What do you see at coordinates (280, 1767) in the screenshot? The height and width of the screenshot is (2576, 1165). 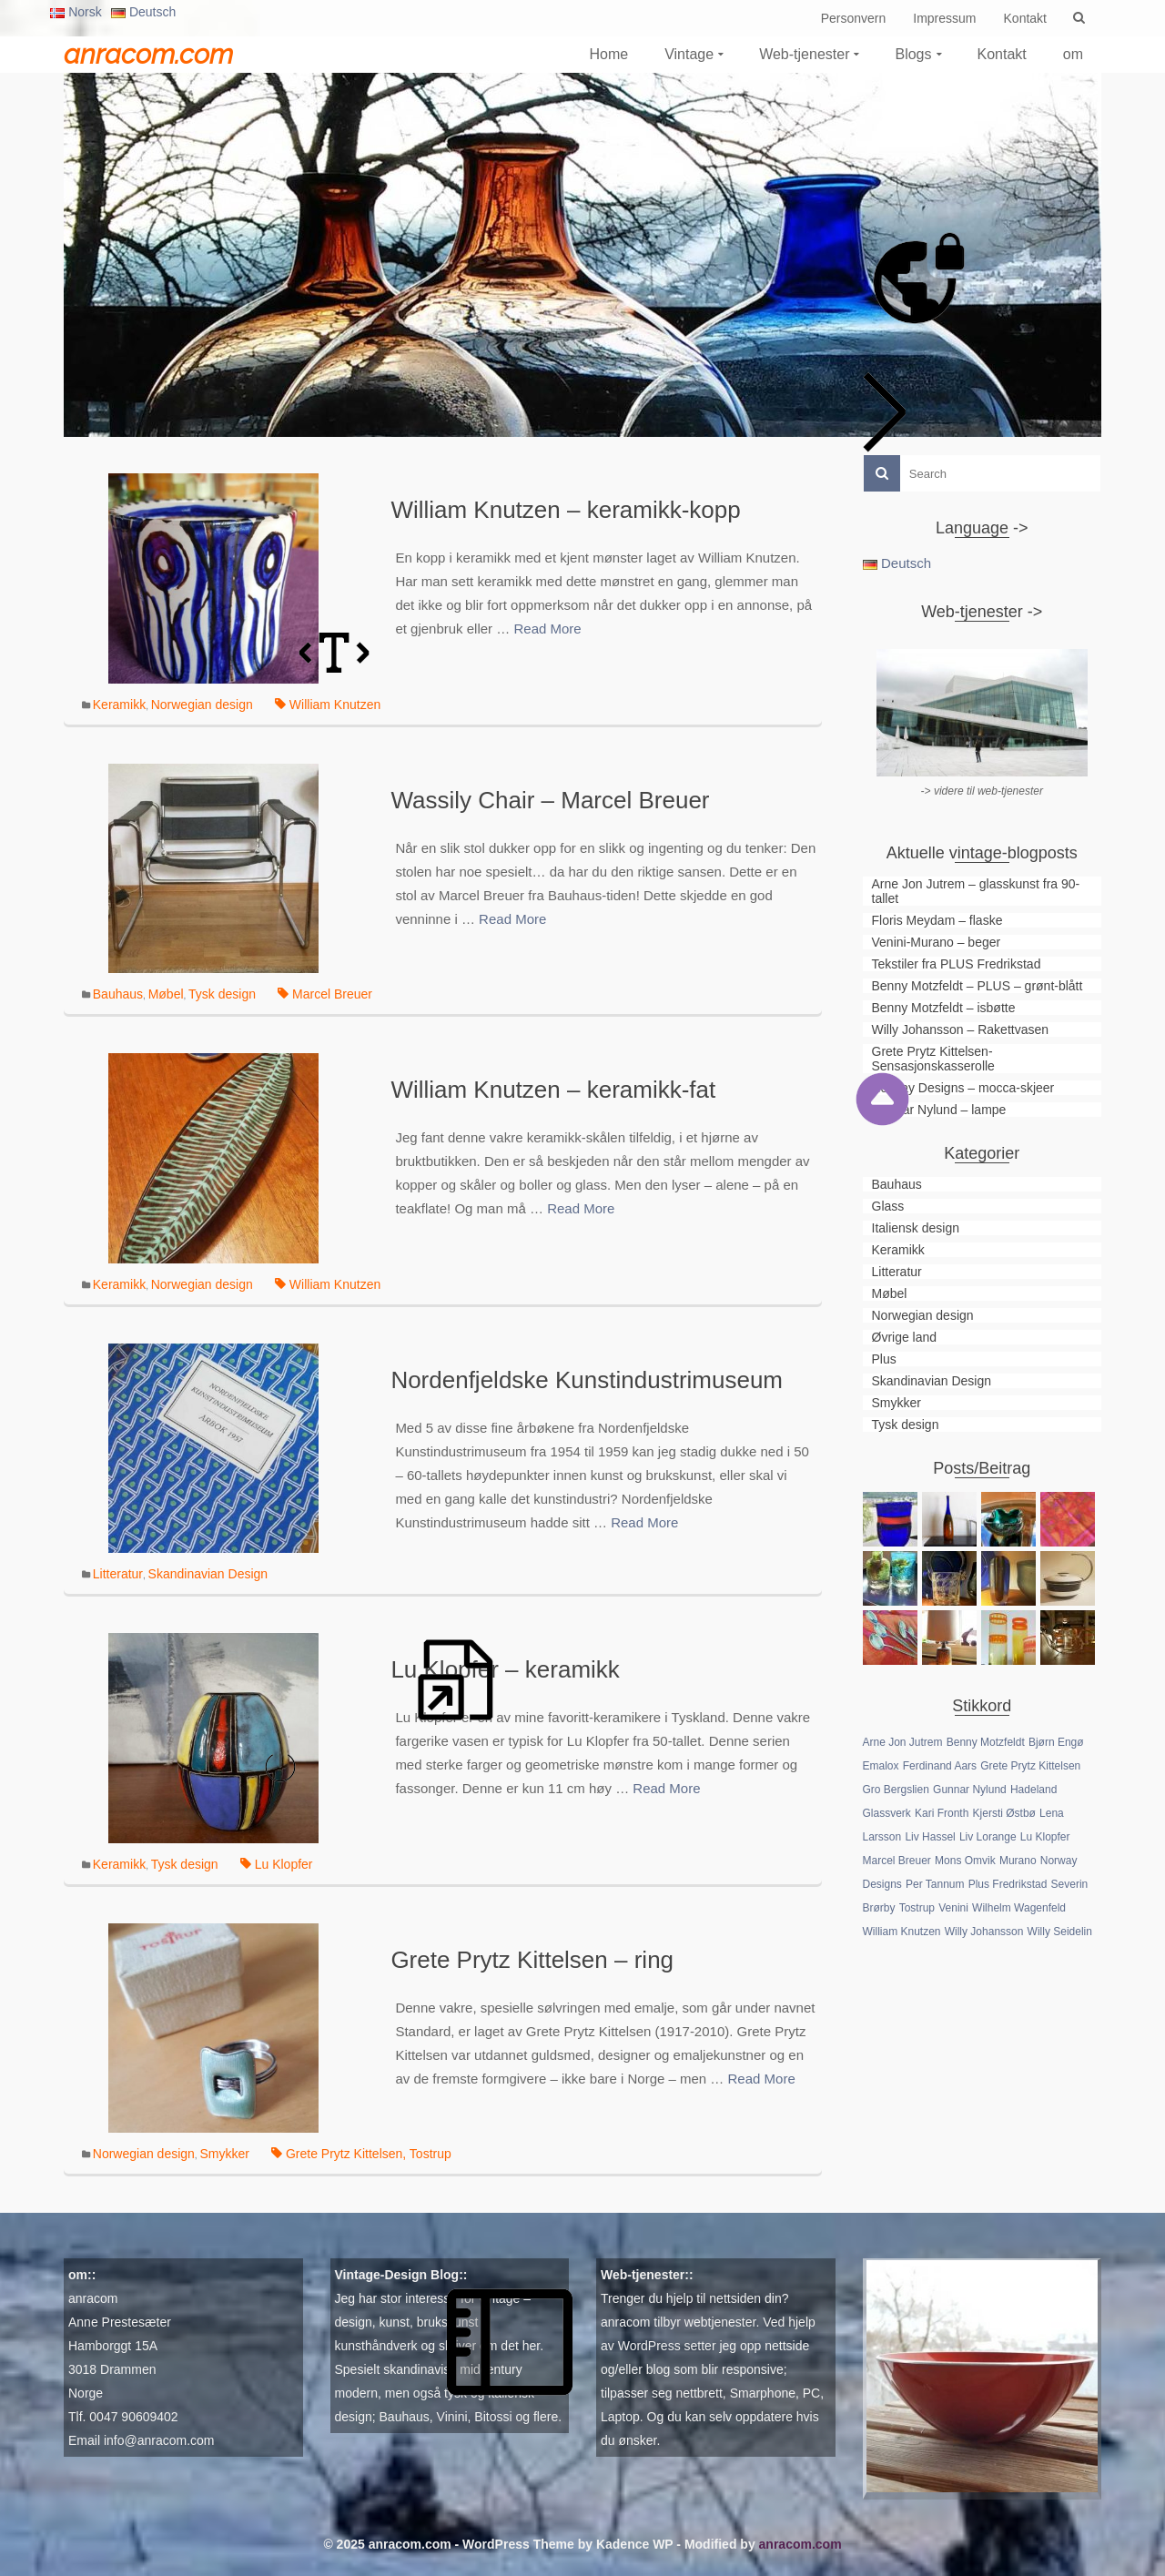 I see `turn device on or off` at bounding box center [280, 1767].